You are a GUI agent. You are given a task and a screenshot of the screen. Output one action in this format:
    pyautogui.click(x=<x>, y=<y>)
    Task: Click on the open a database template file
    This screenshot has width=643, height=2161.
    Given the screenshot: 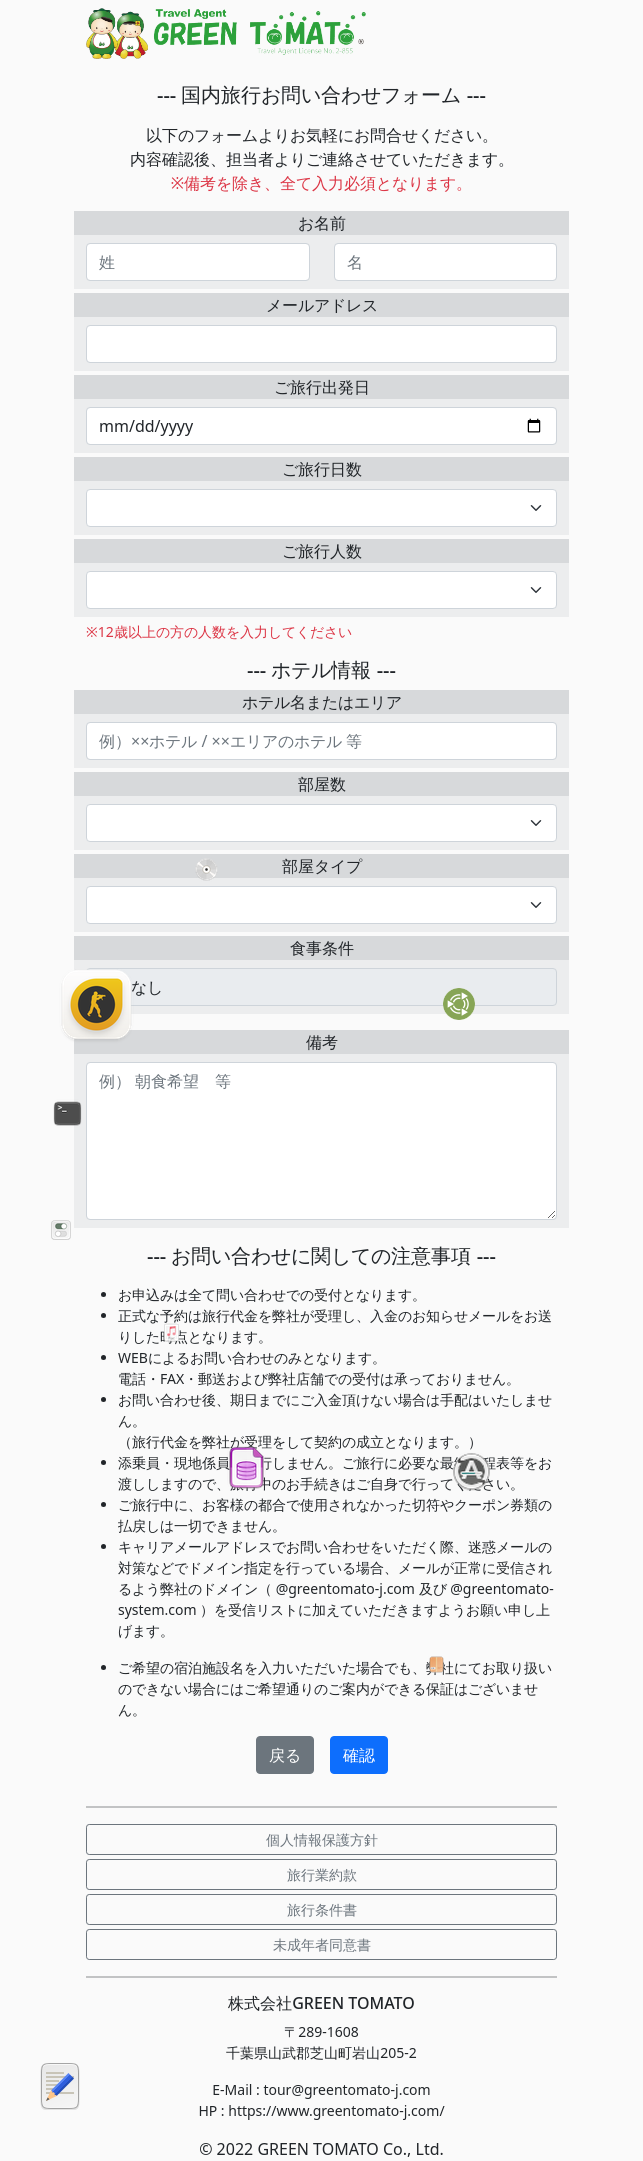 What is the action you would take?
    pyautogui.click(x=246, y=1467)
    